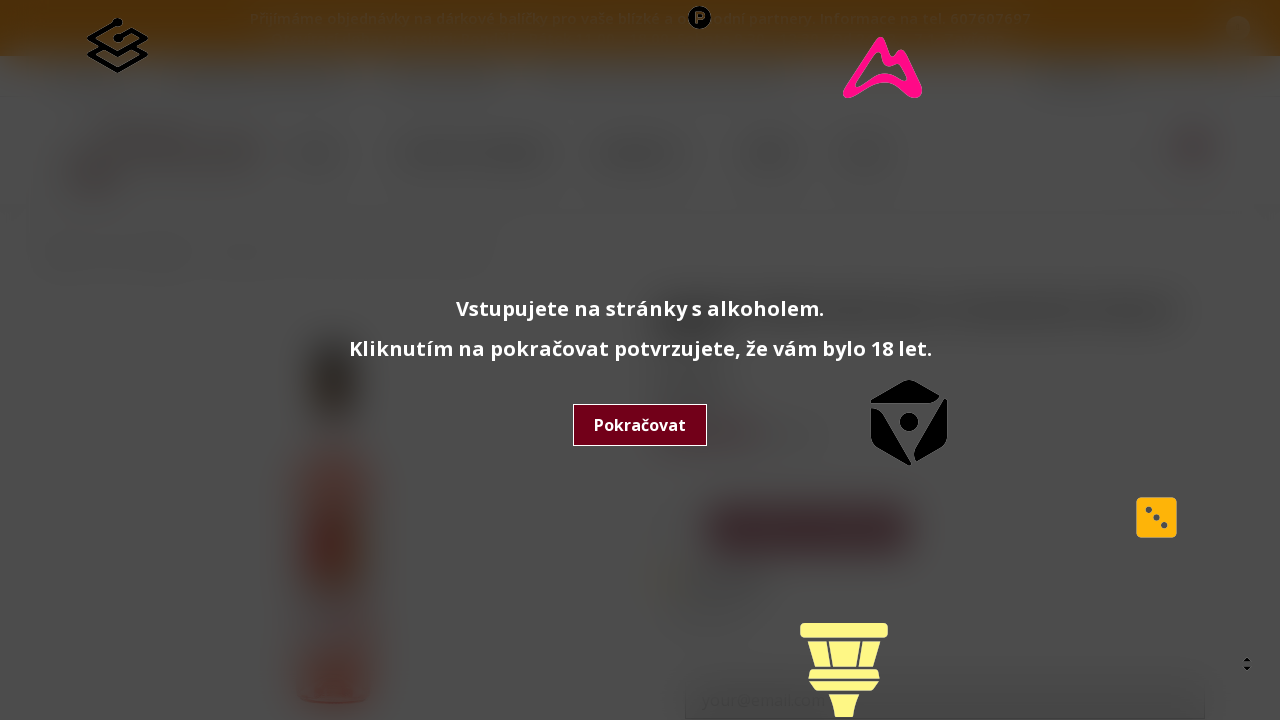  I want to click on roll dice or generate random result, so click(1156, 517).